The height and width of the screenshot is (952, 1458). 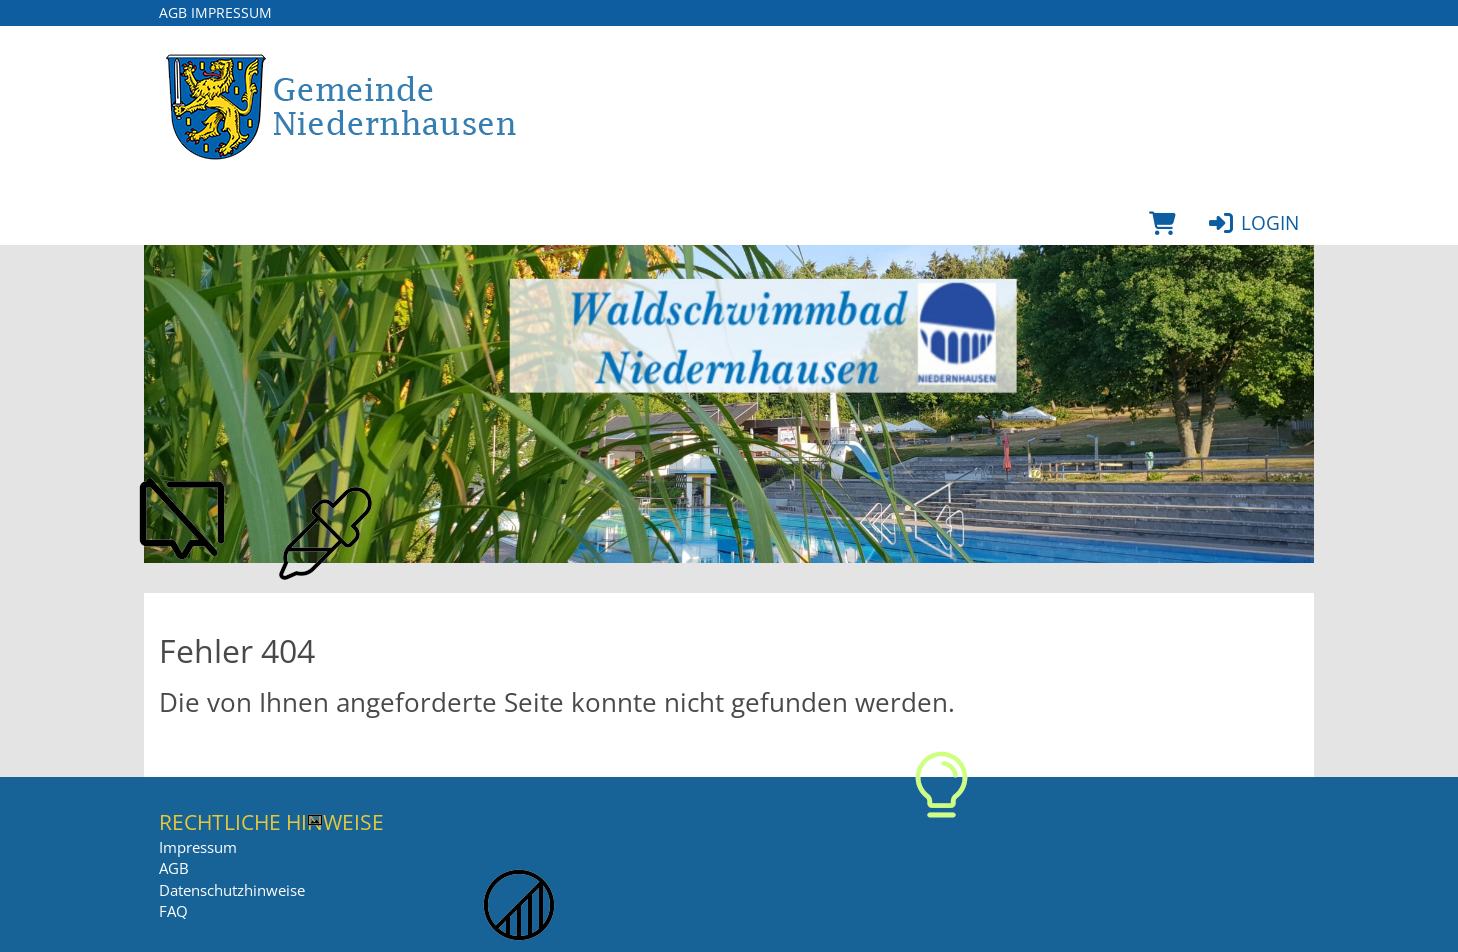 I want to click on adjust contrast or brightness settings, so click(x=519, y=905).